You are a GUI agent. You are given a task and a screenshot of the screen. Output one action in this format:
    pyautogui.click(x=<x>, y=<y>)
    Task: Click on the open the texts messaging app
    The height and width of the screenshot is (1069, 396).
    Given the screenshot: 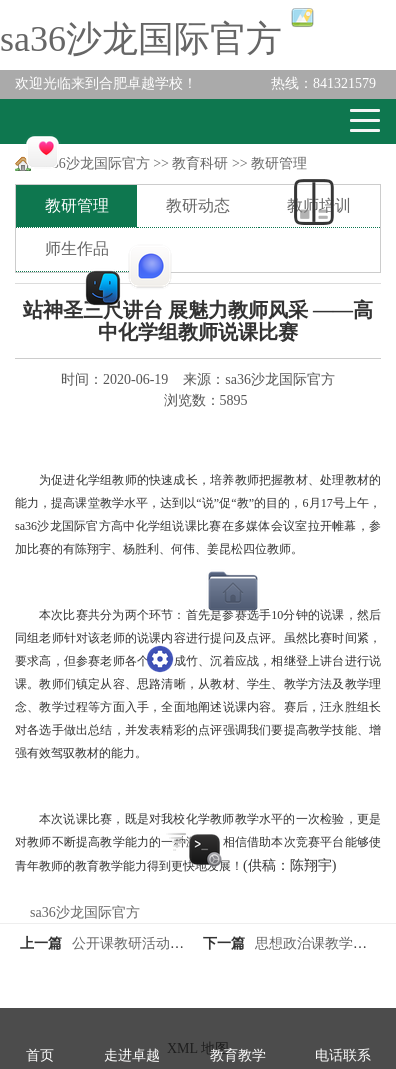 What is the action you would take?
    pyautogui.click(x=150, y=266)
    